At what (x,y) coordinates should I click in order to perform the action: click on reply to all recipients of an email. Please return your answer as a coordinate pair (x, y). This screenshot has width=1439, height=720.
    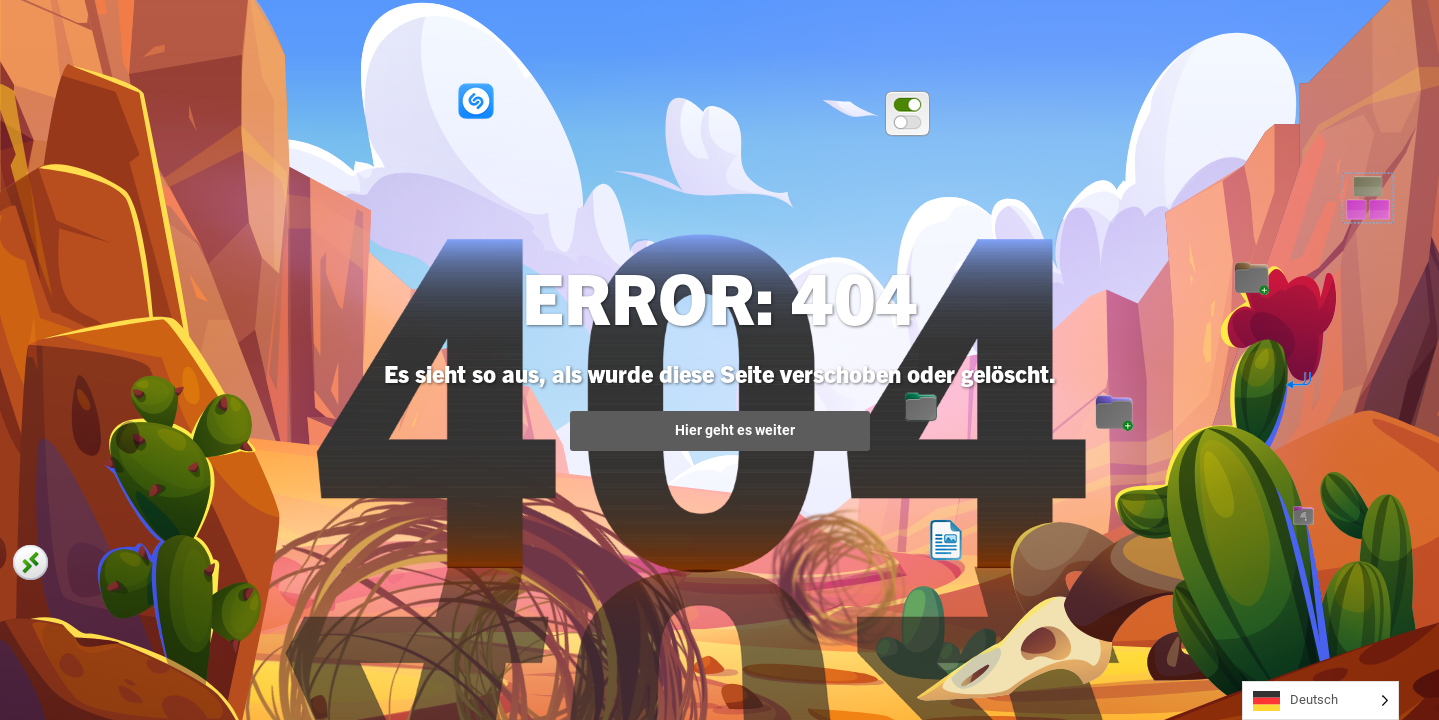
    Looking at the image, I should click on (1298, 379).